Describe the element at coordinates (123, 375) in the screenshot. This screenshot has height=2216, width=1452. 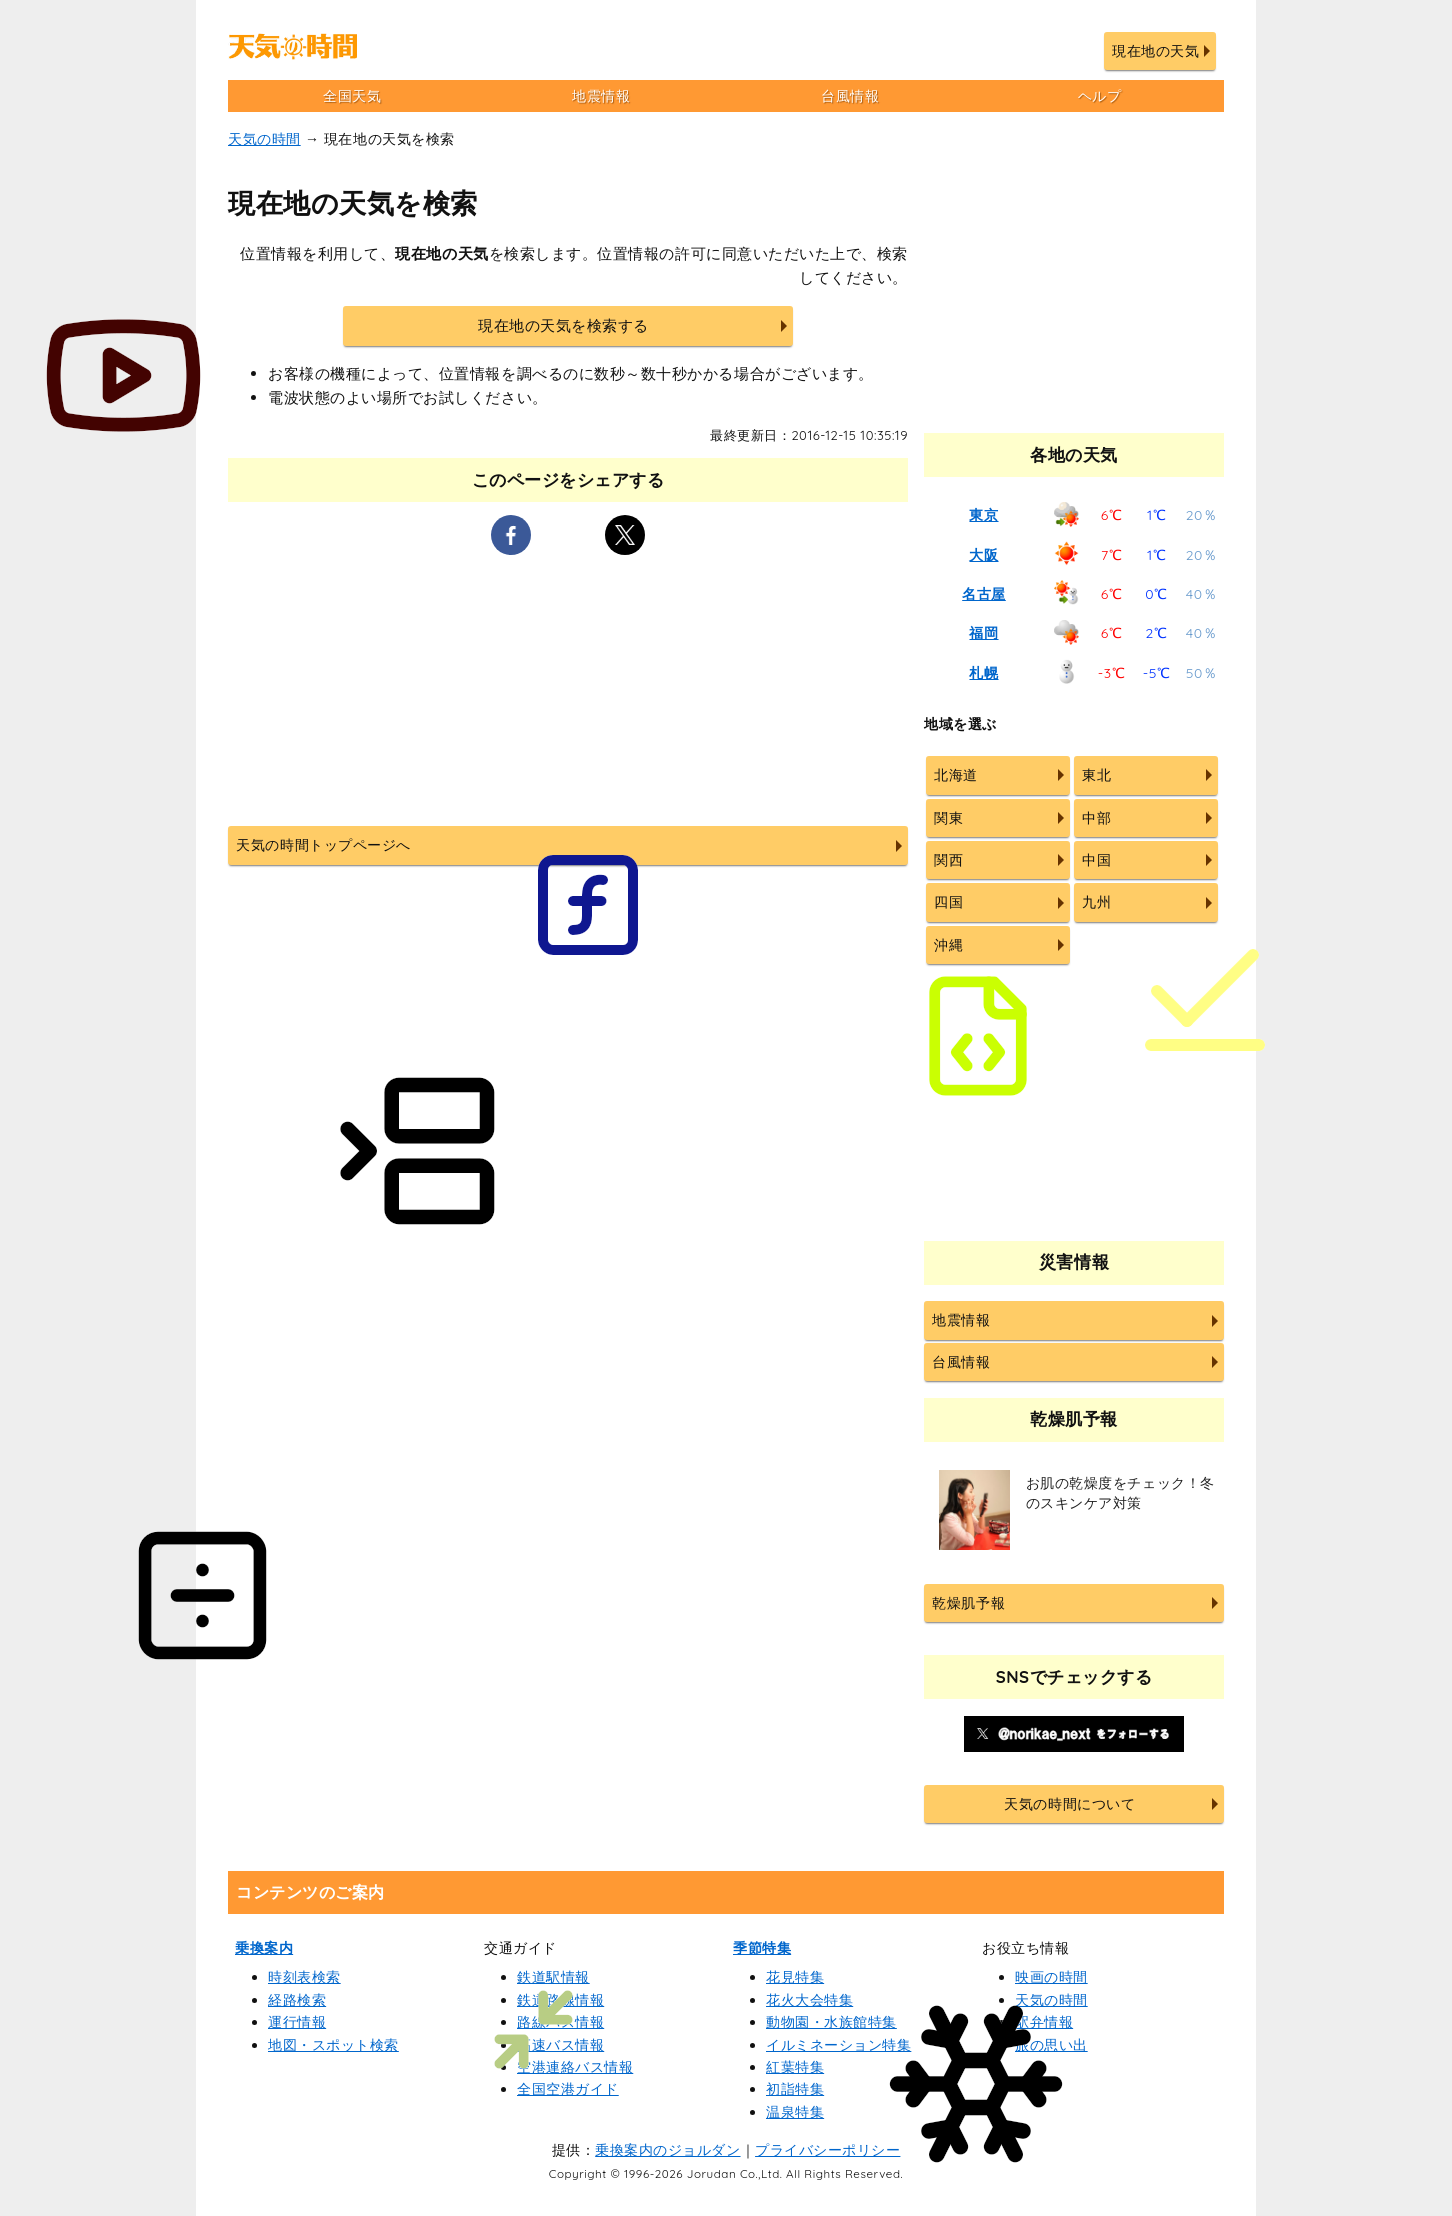
I see `open youtube app` at that location.